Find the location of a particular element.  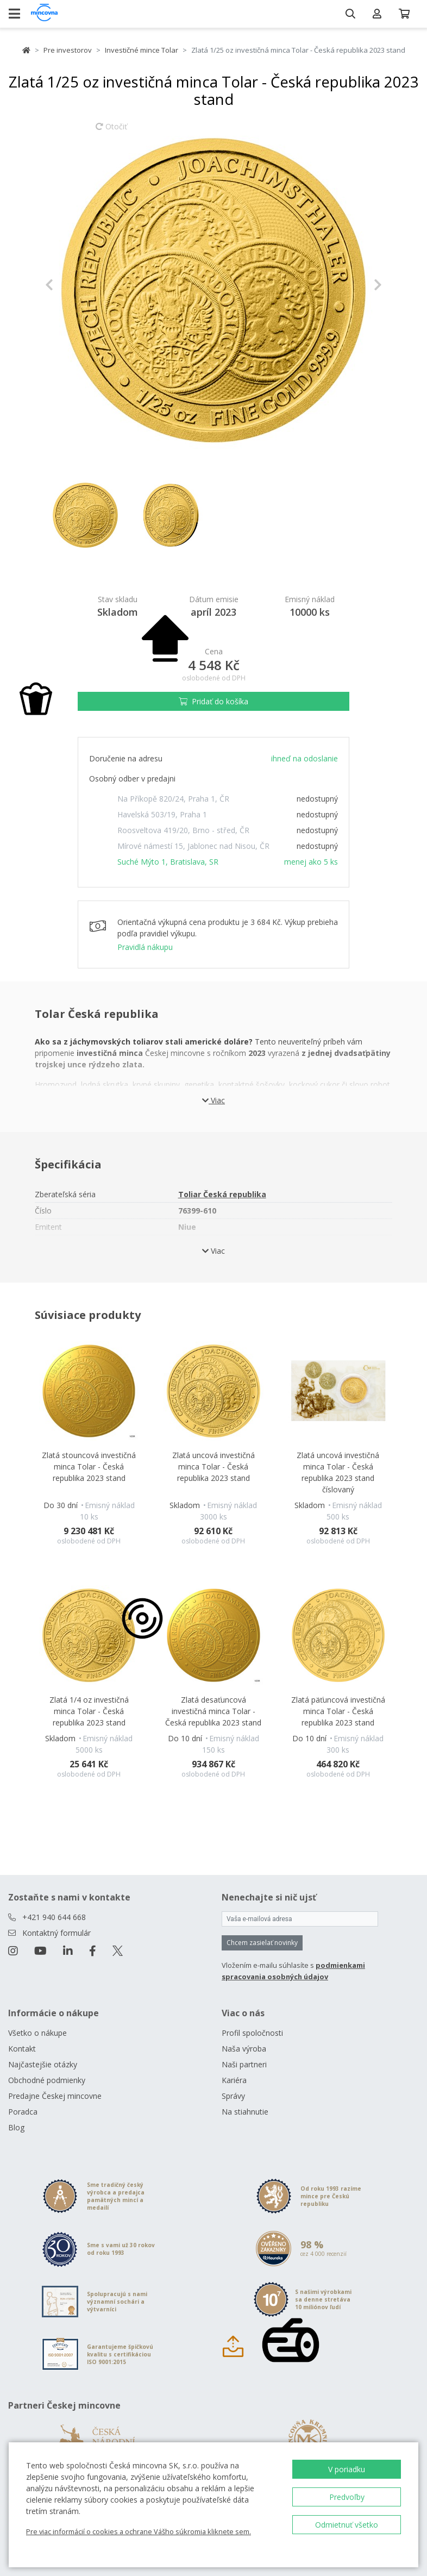

apply stashed changes to your working branch is located at coordinates (234, 2346).